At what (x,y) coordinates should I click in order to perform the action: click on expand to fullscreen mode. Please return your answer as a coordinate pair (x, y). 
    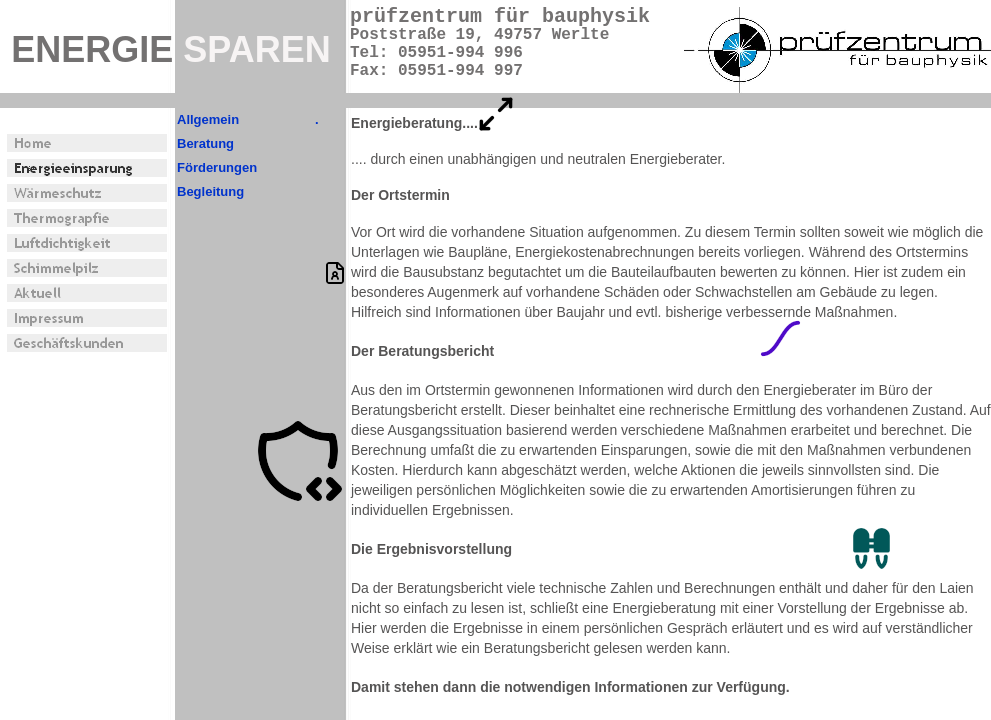
    Looking at the image, I should click on (496, 114).